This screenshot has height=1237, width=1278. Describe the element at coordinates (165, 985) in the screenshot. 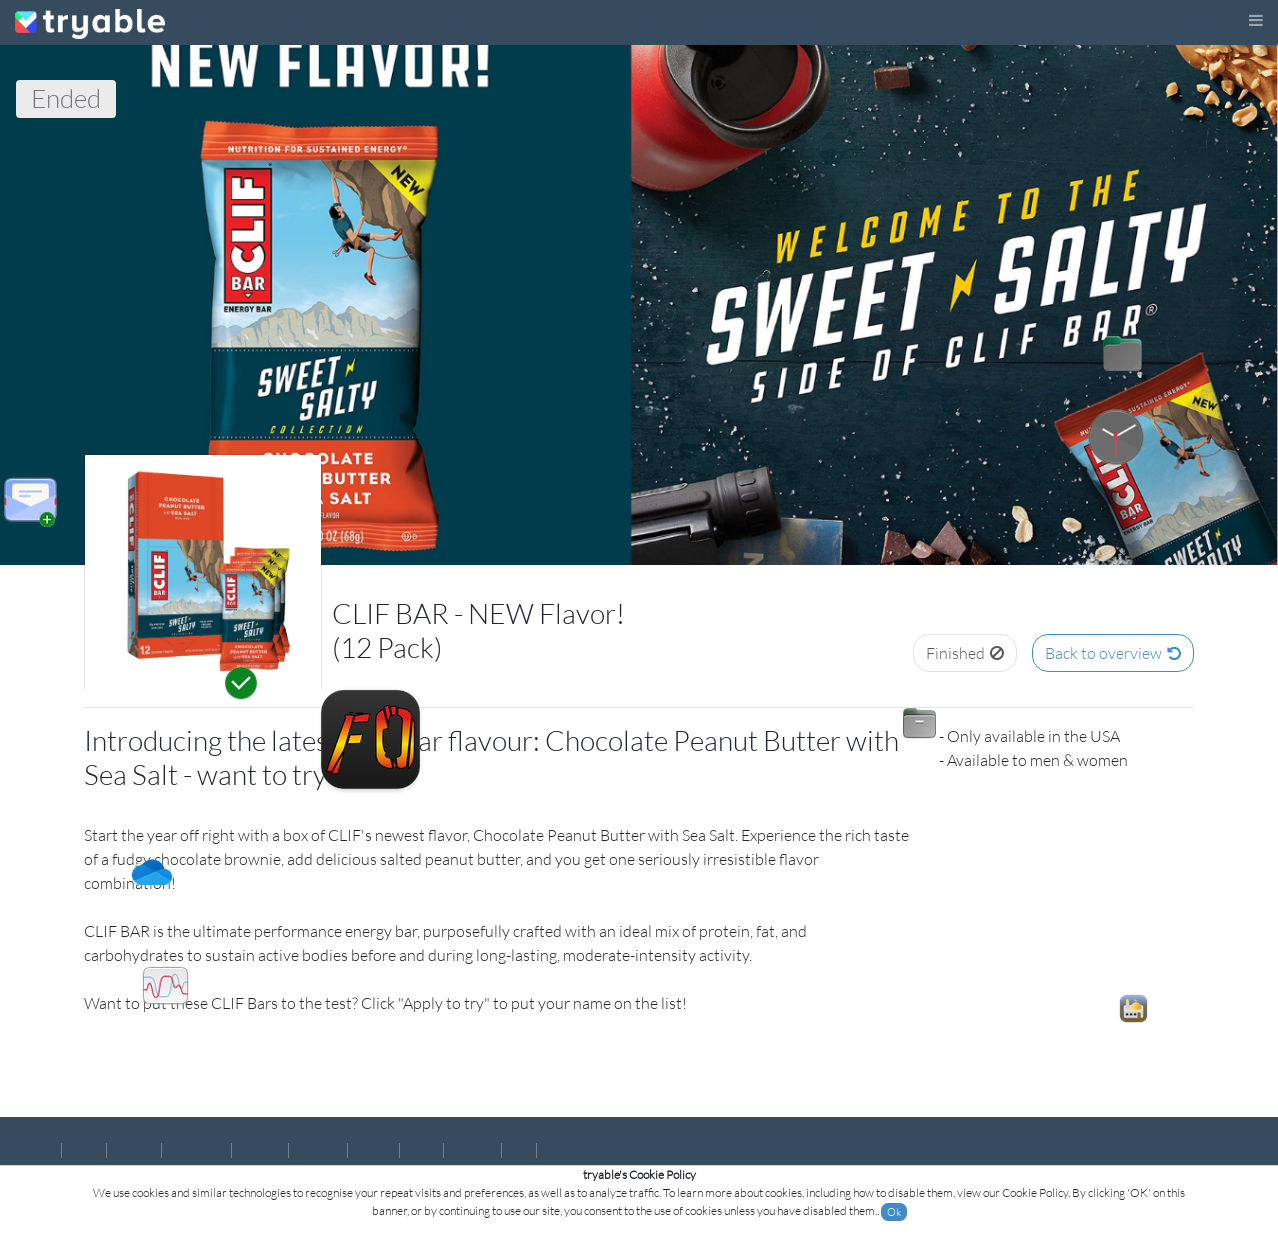

I see `open power statistics and battery usage details` at that location.